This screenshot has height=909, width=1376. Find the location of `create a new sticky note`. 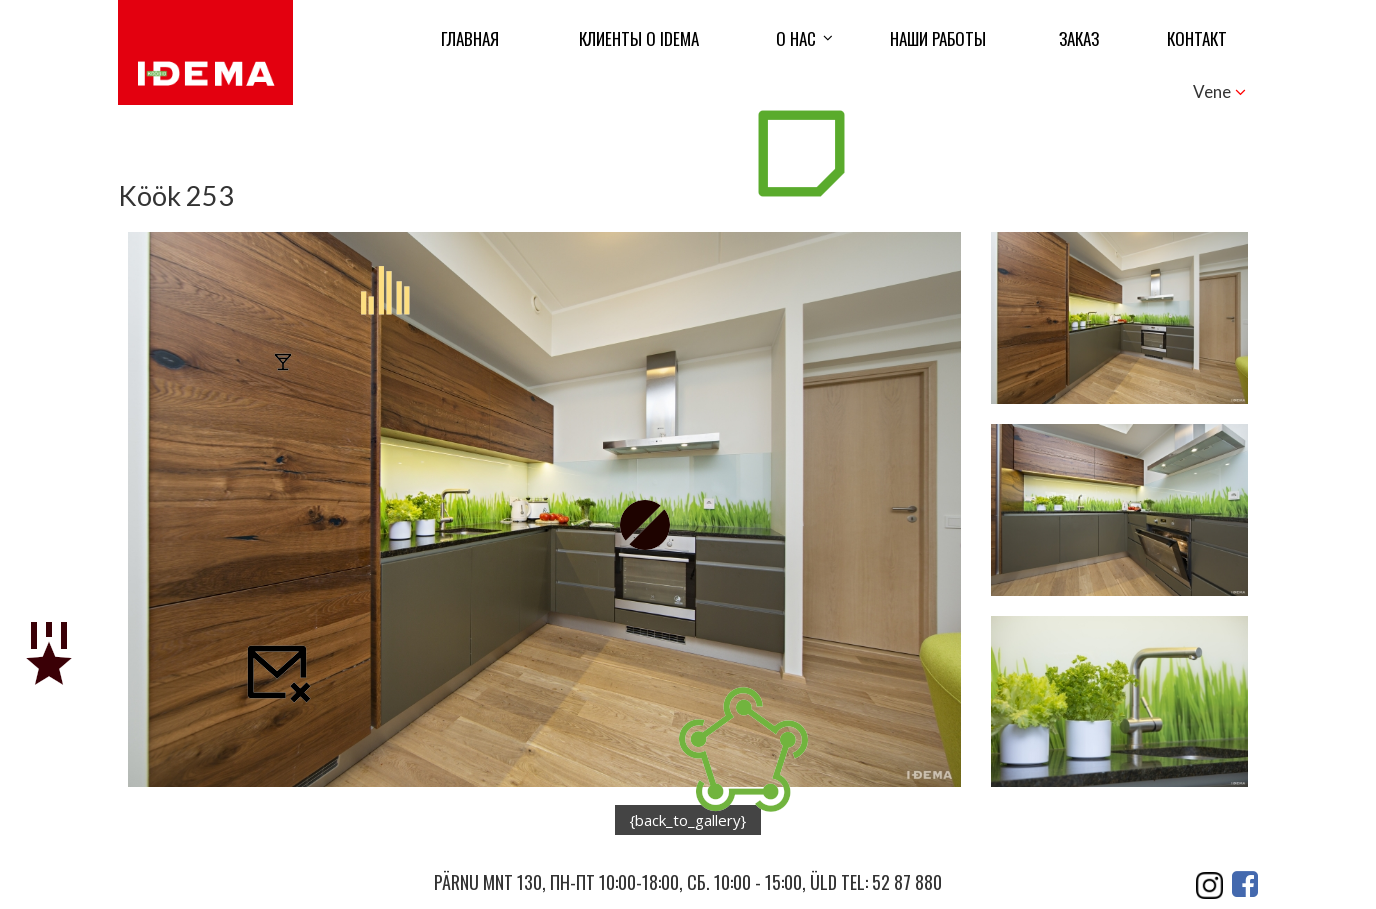

create a new sticky note is located at coordinates (801, 153).